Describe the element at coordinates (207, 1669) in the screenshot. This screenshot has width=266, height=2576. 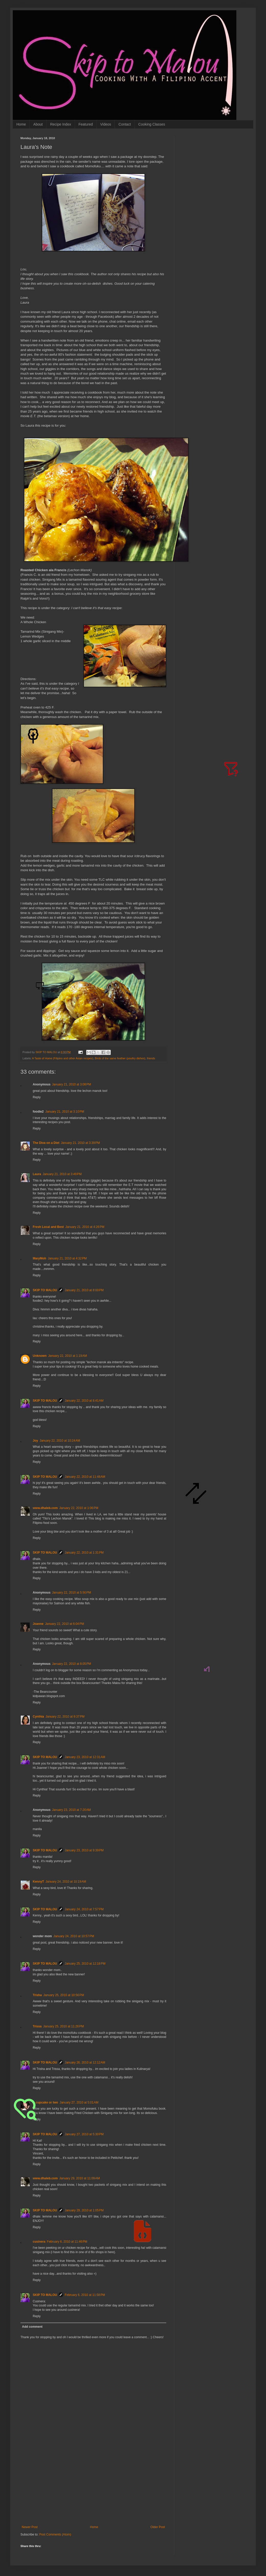
I see `make a sharp left turn in navigation` at that location.